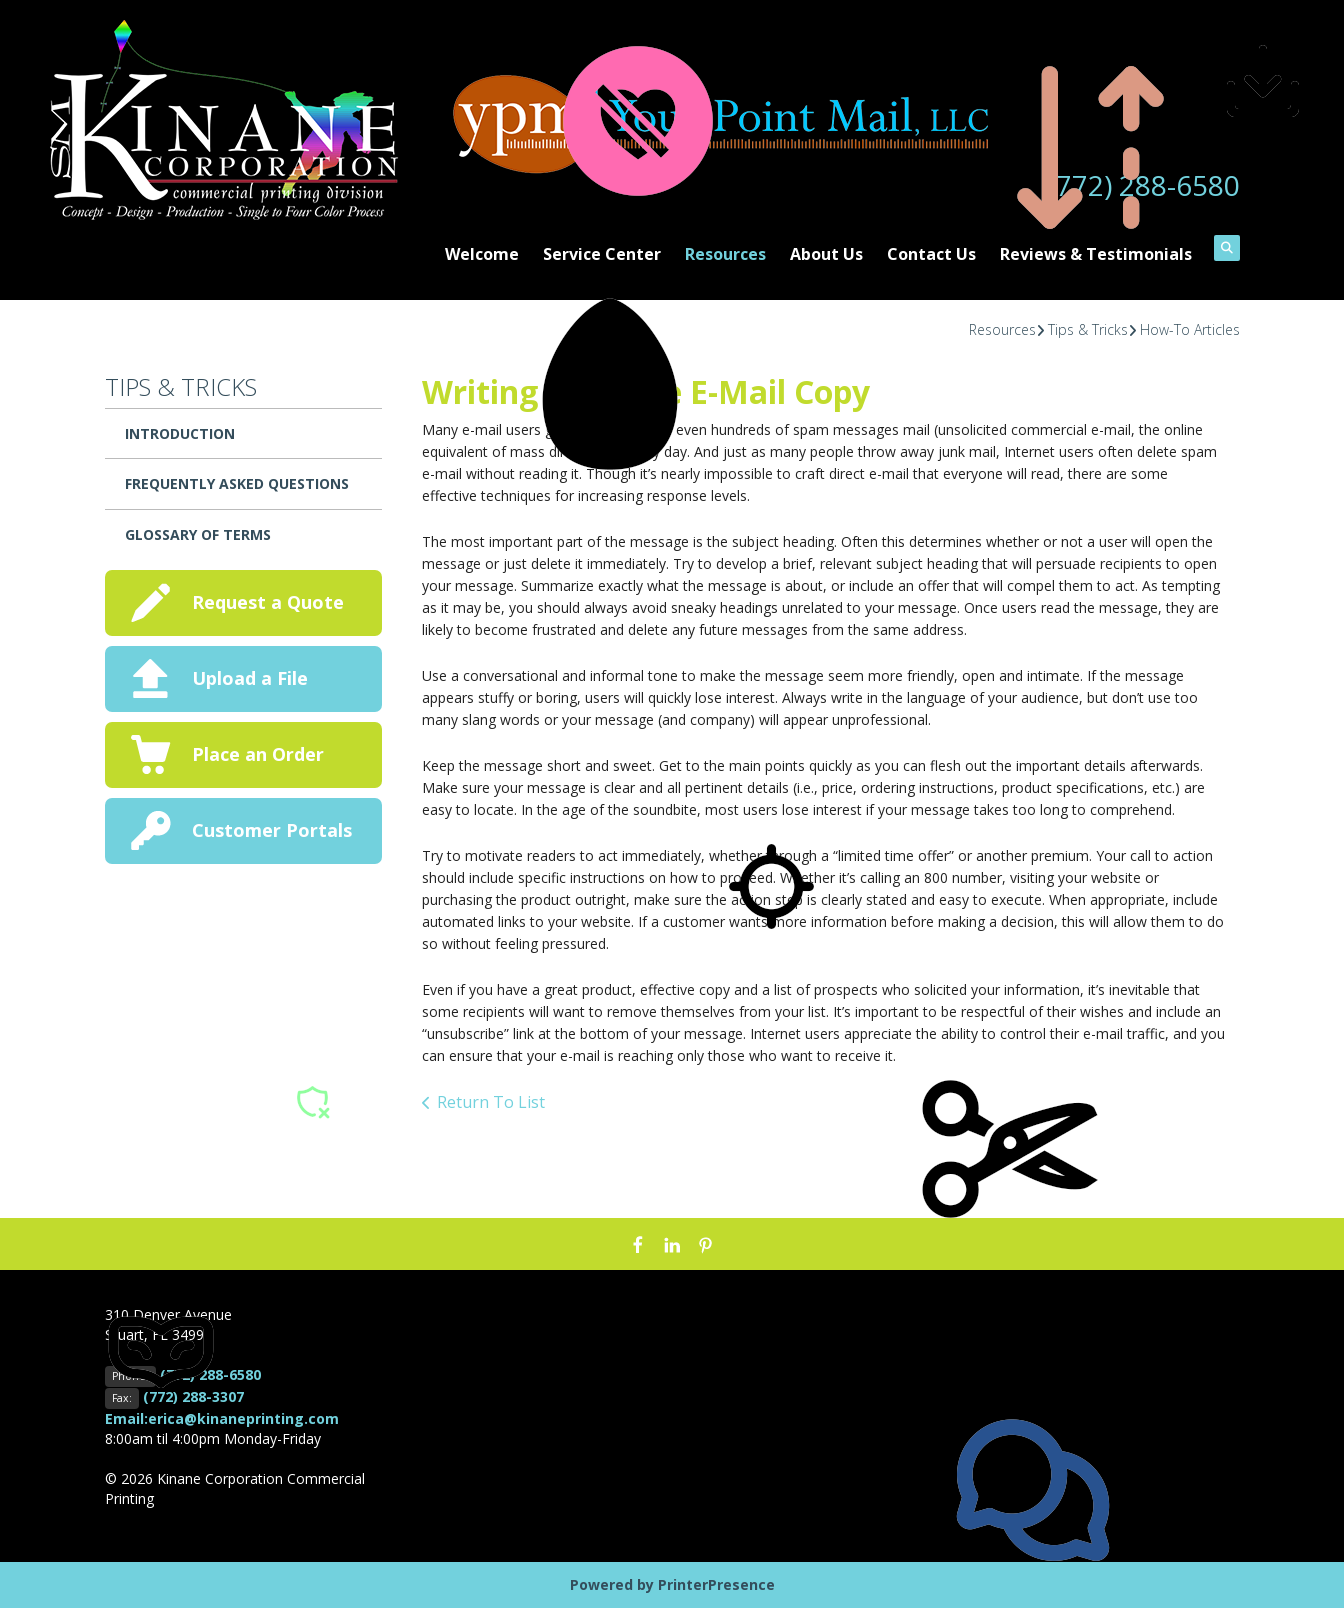 This screenshot has height=1608, width=1344. Describe the element at coordinates (1033, 1490) in the screenshot. I see `open chat or messaging` at that location.